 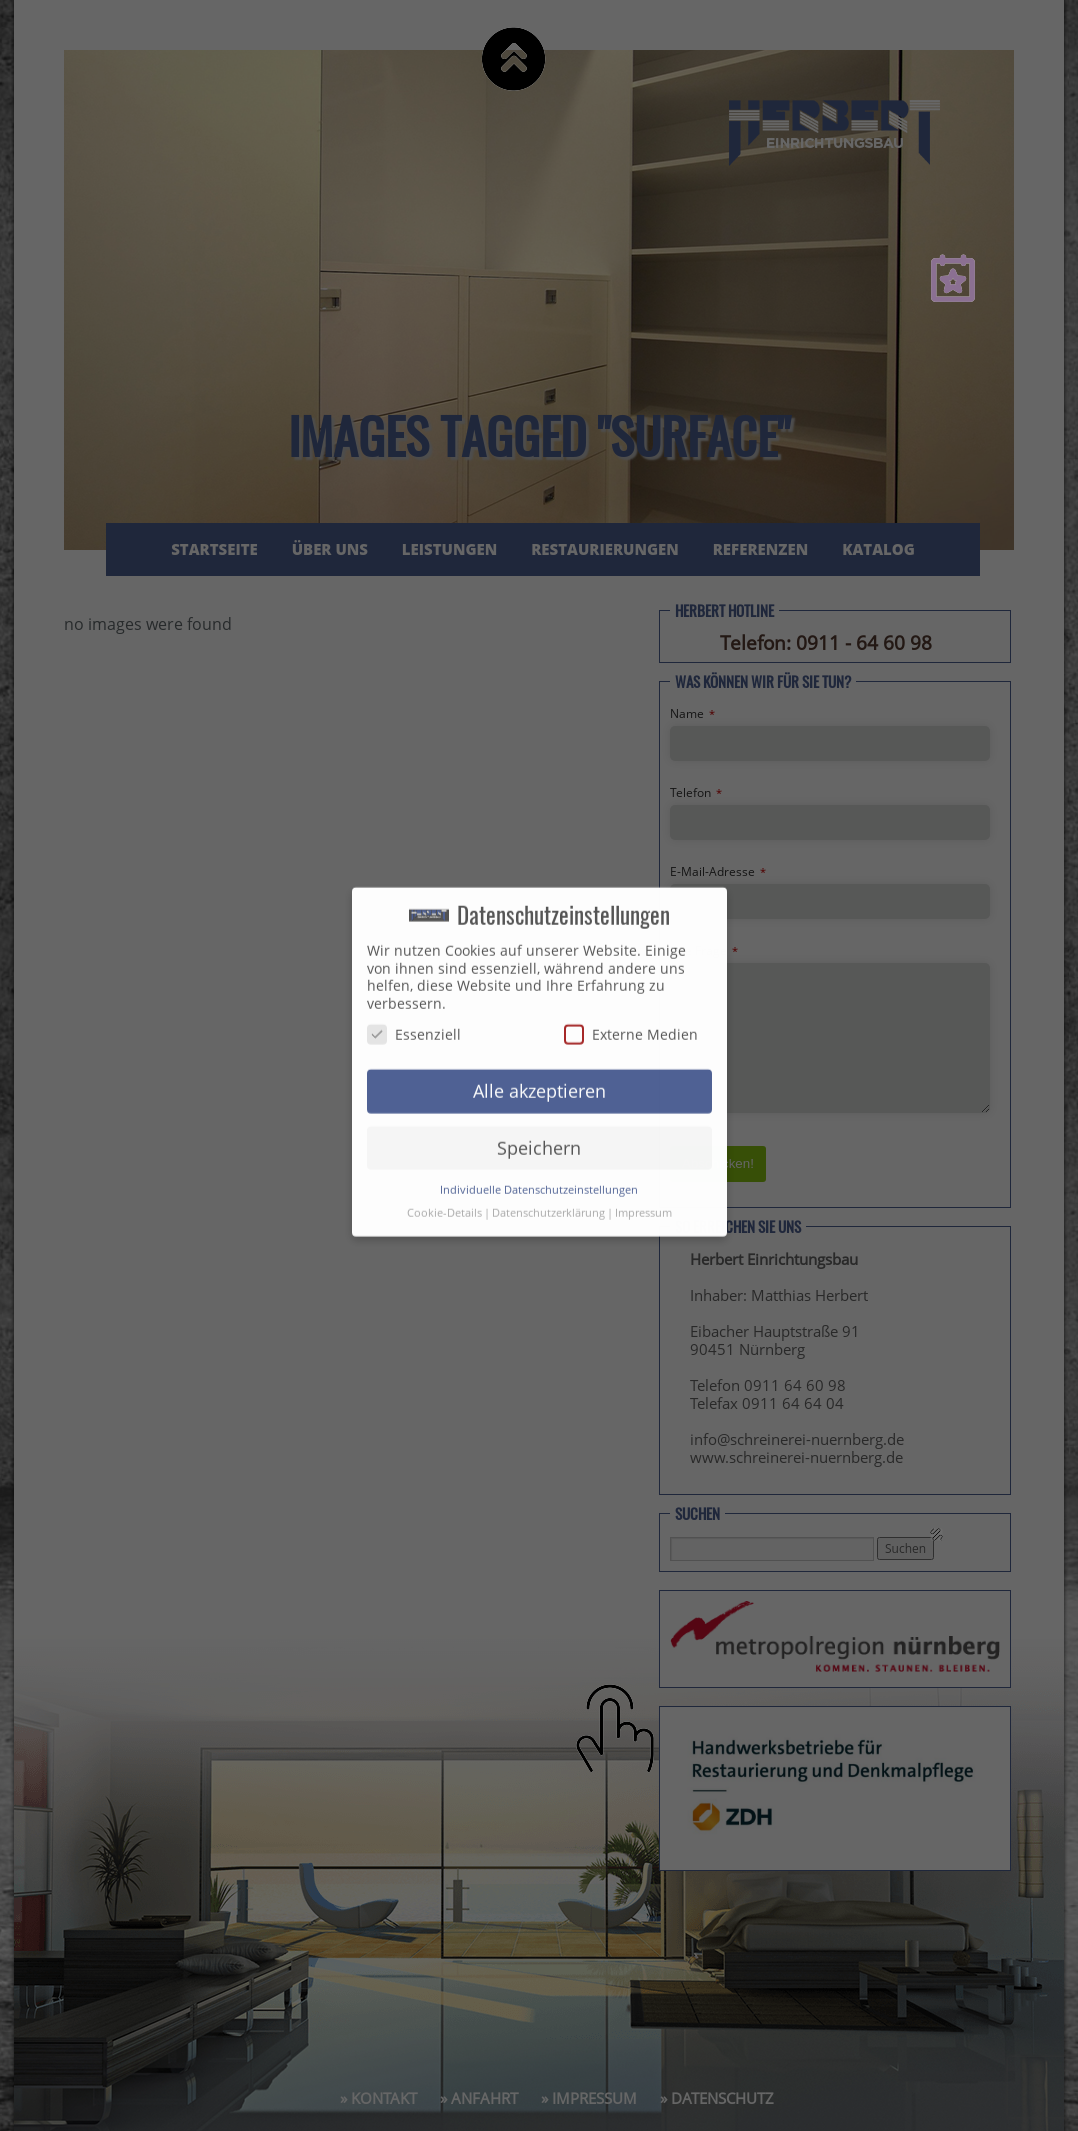 What do you see at coordinates (514, 59) in the screenshot?
I see `scroll to top of page` at bounding box center [514, 59].